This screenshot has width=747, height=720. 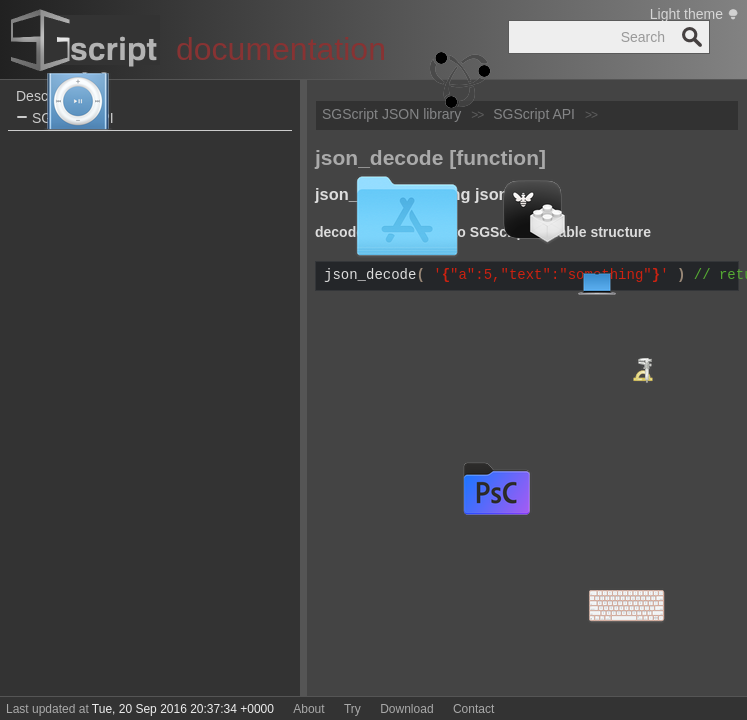 I want to click on represents this macbook pro device in system settings, so click(x=597, y=281).